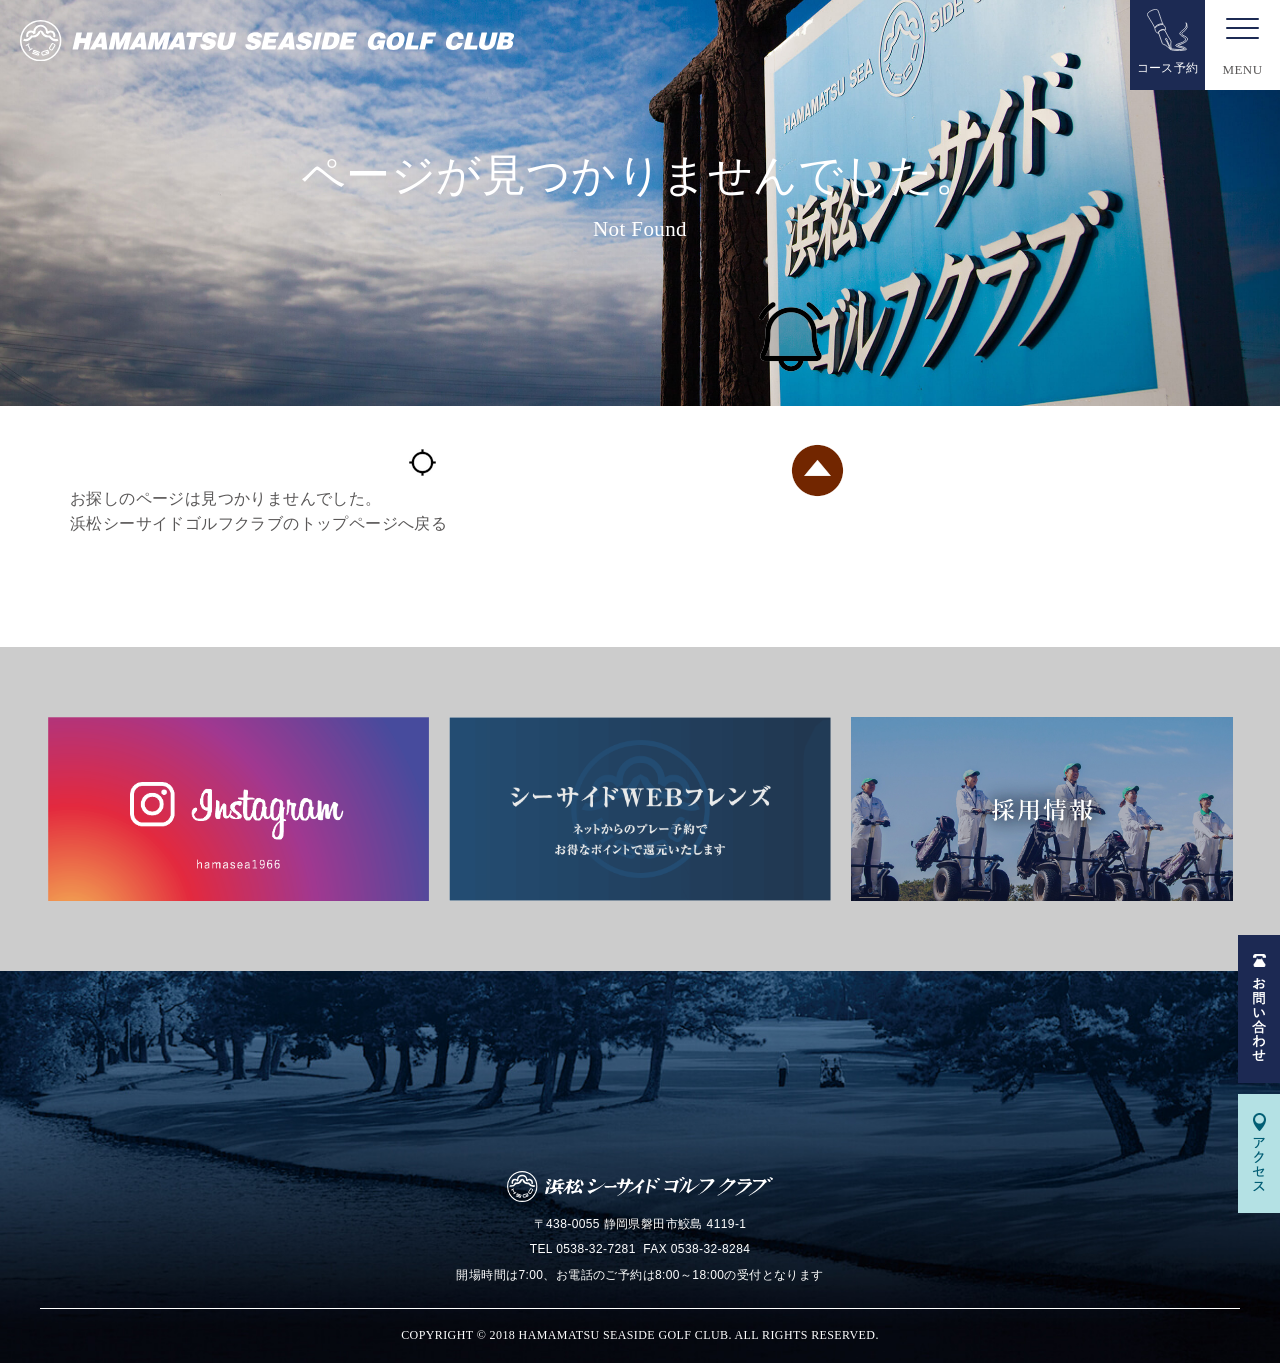 This screenshot has width=1280, height=1363. Describe the element at coordinates (817, 470) in the screenshot. I see `collapse an expanded section` at that location.